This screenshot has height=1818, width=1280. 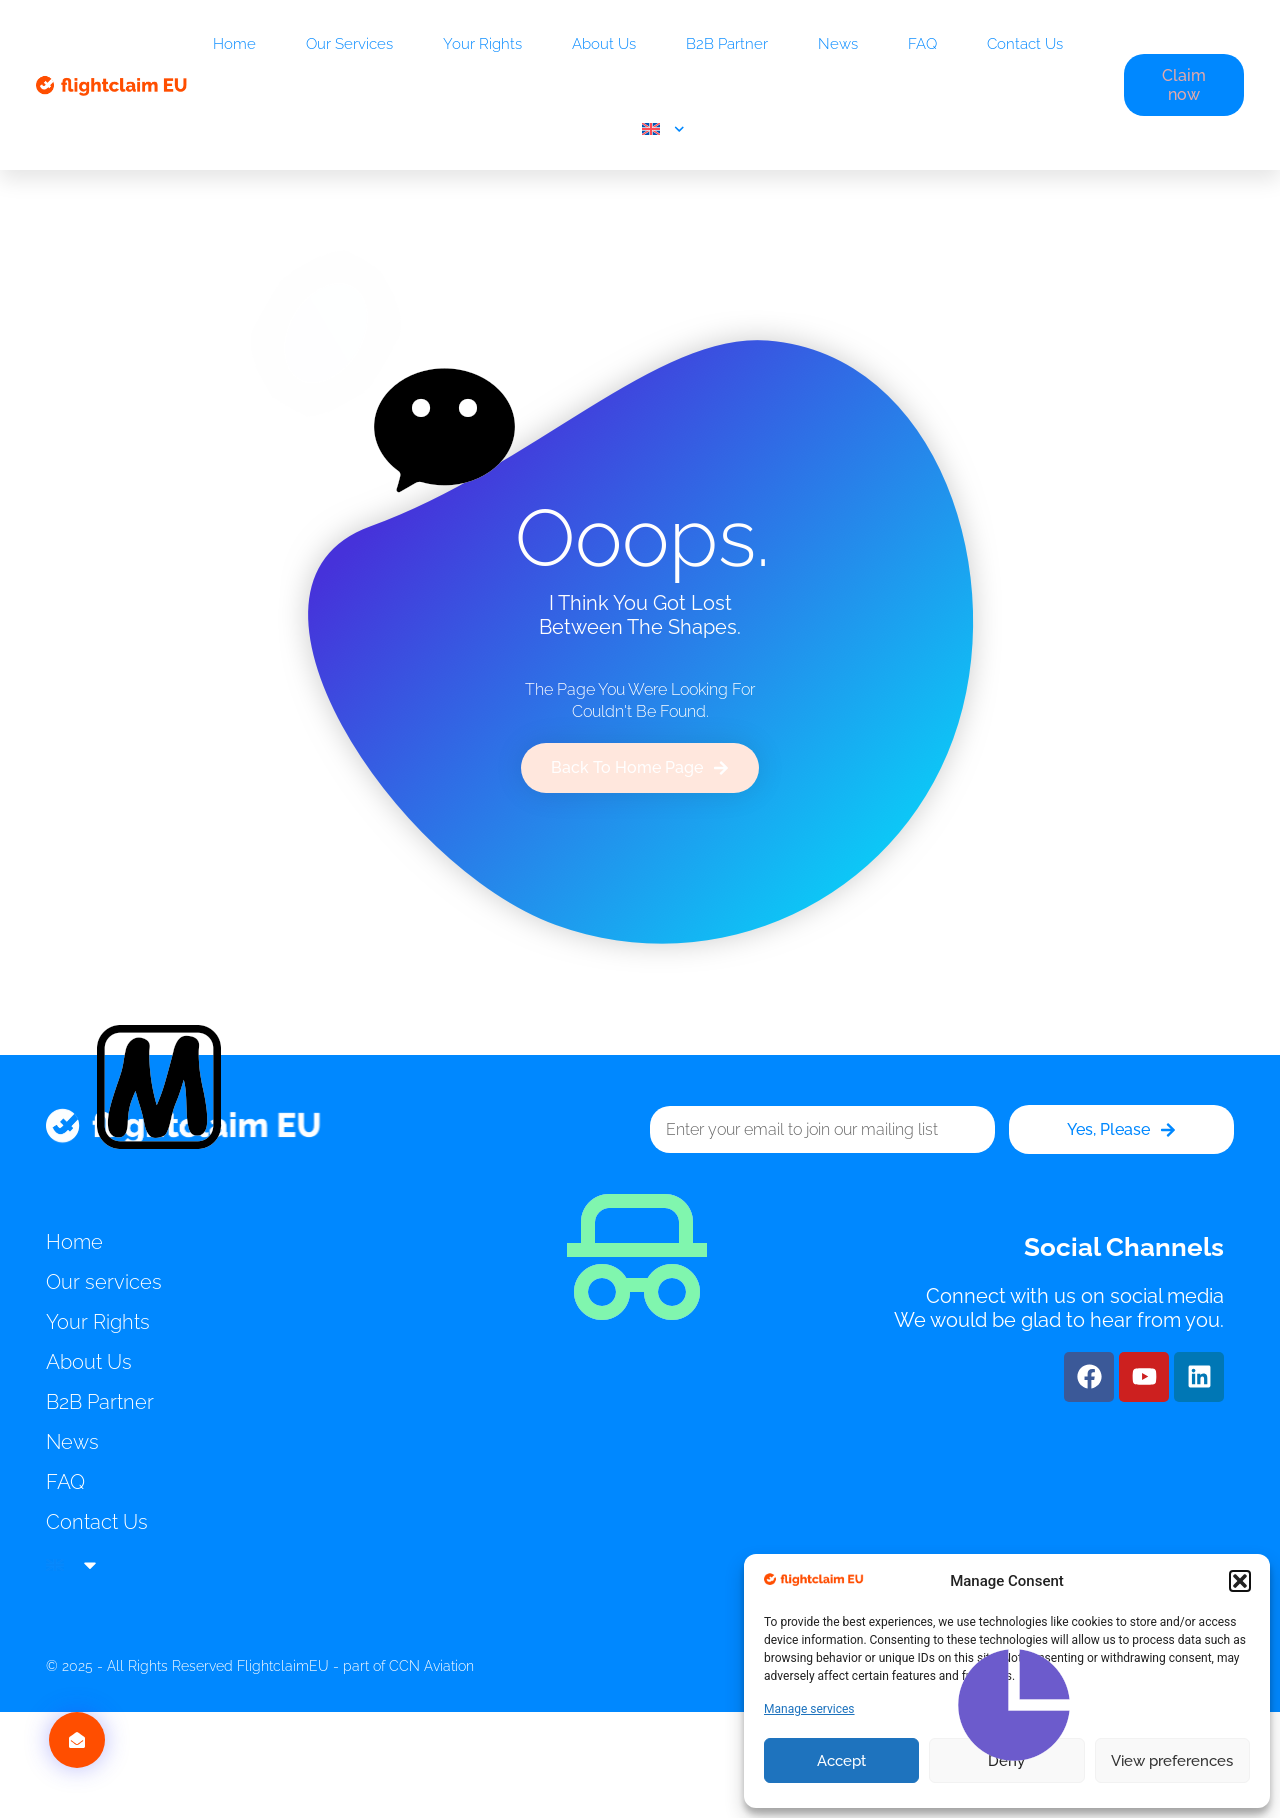 What do you see at coordinates (444, 427) in the screenshot?
I see `open wechat messaging app` at bounding box center [444, 427].